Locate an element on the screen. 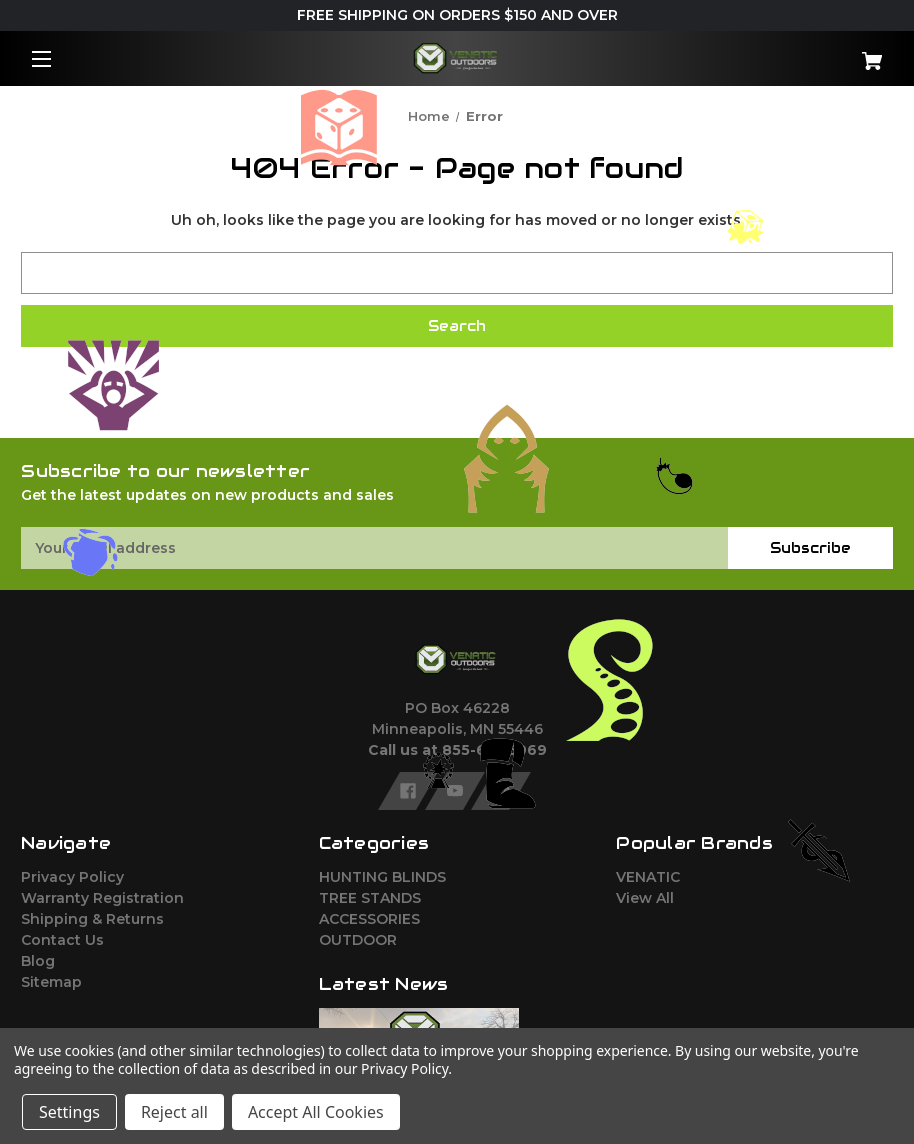 The image size is (914, 1144). indicates a character in panic or fear state is located at coordinates (113, 385).